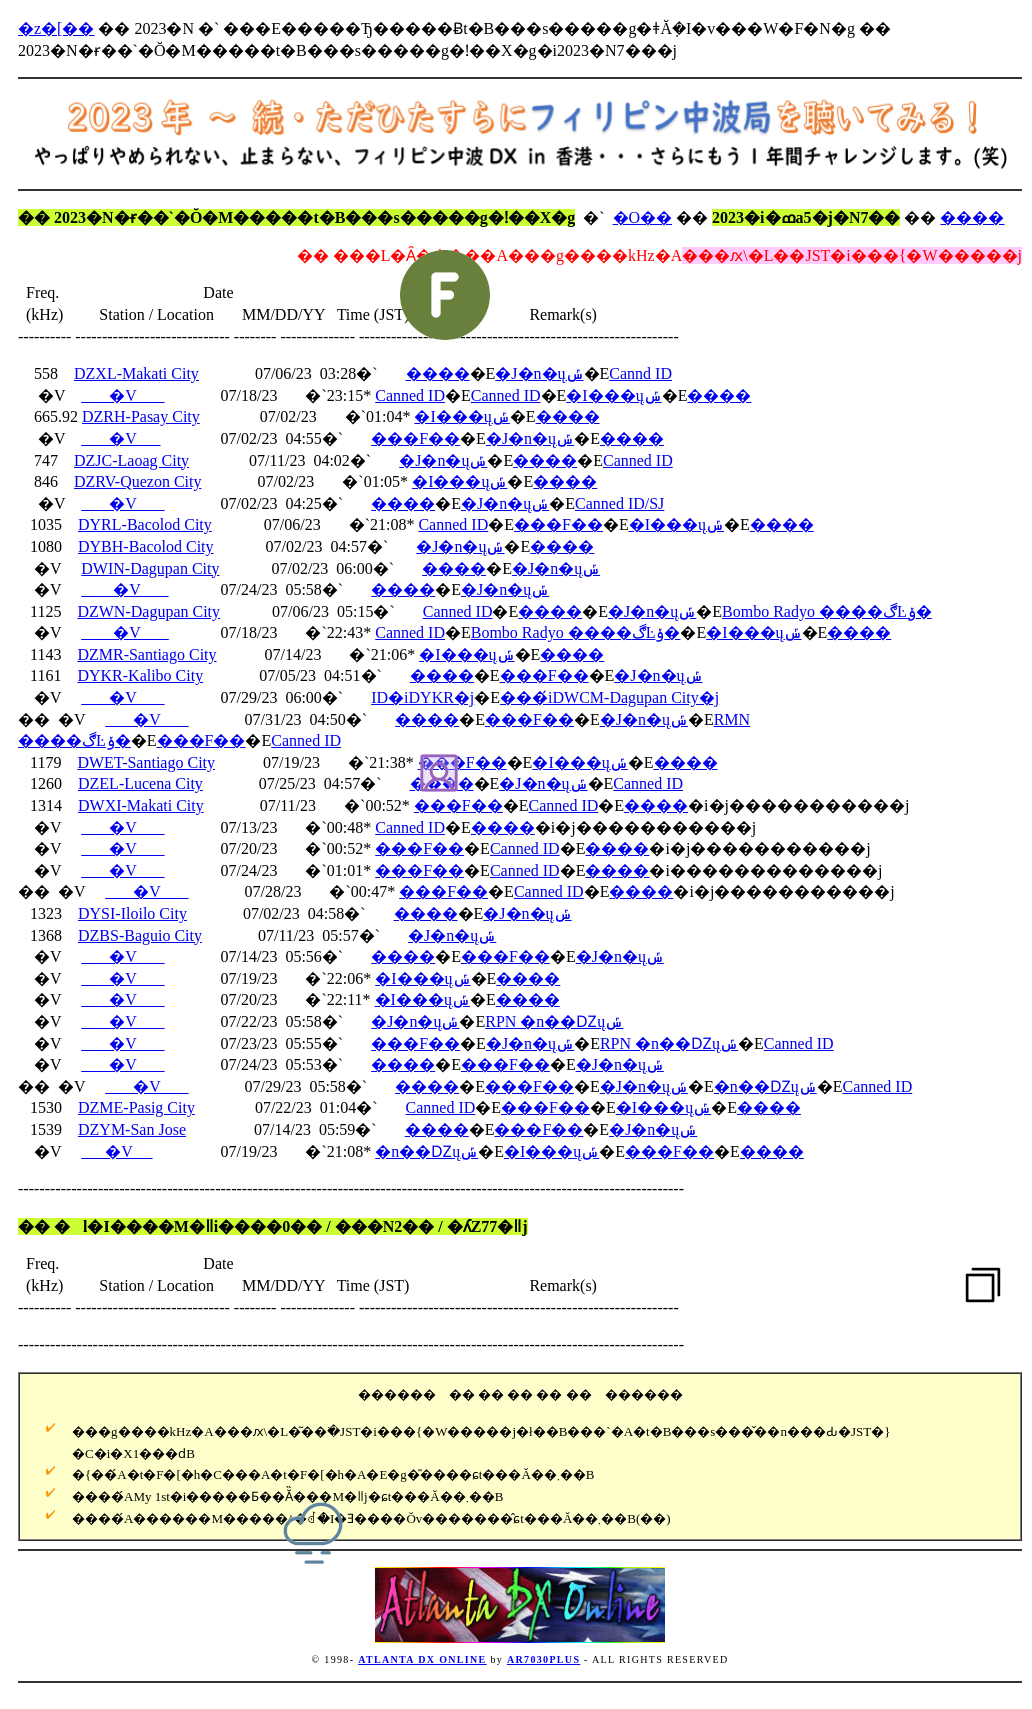  What do you see at coordinates (313, 1532) in the screenshot?
I see `indicates foggy weather conditions` at bounding box center [313, 1532].